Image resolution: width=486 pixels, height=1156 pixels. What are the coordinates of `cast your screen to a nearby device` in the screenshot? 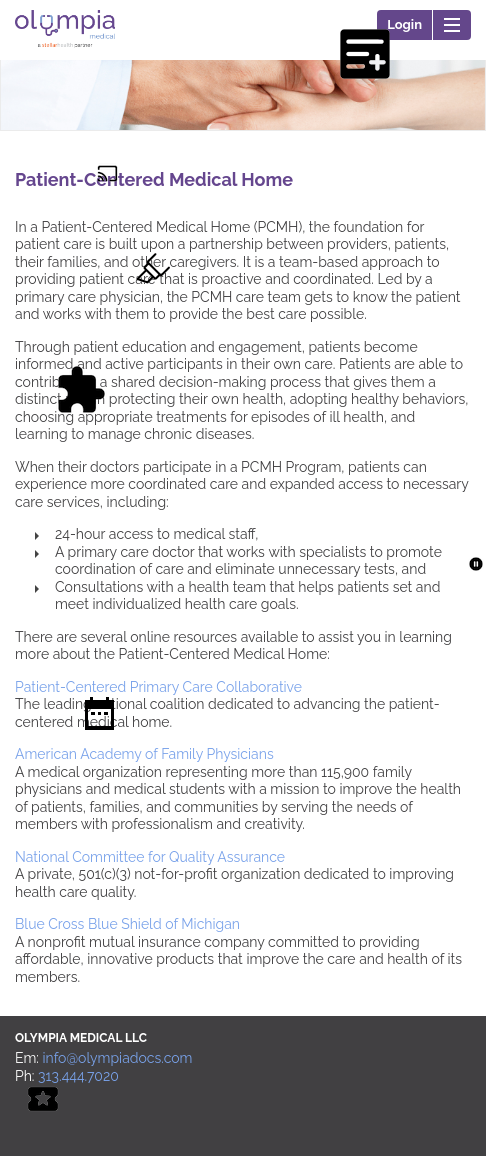 It's located at (107, 173).